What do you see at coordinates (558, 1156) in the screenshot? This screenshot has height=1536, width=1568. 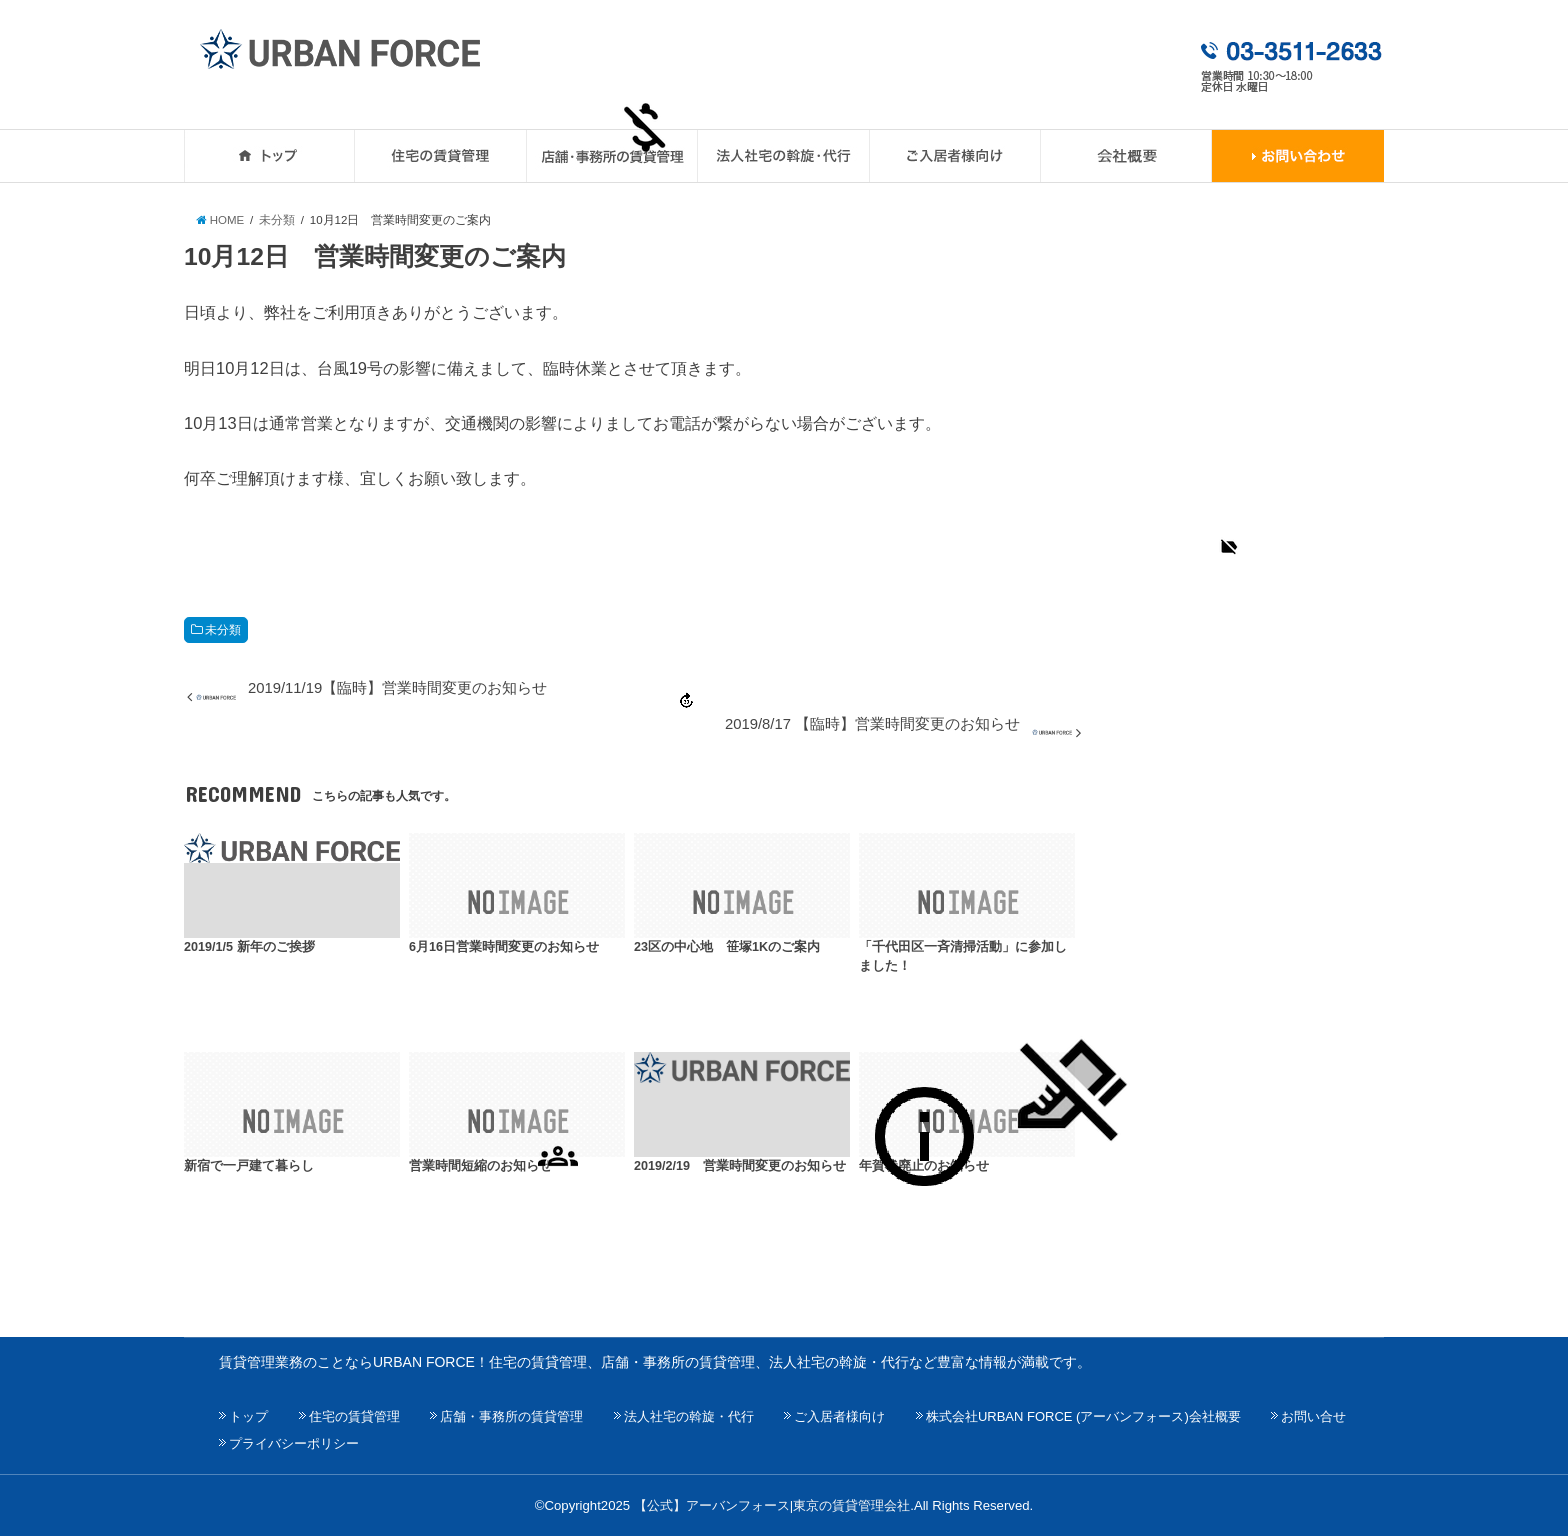 I see `view or manage groups` at bounding box center [558, 1156].